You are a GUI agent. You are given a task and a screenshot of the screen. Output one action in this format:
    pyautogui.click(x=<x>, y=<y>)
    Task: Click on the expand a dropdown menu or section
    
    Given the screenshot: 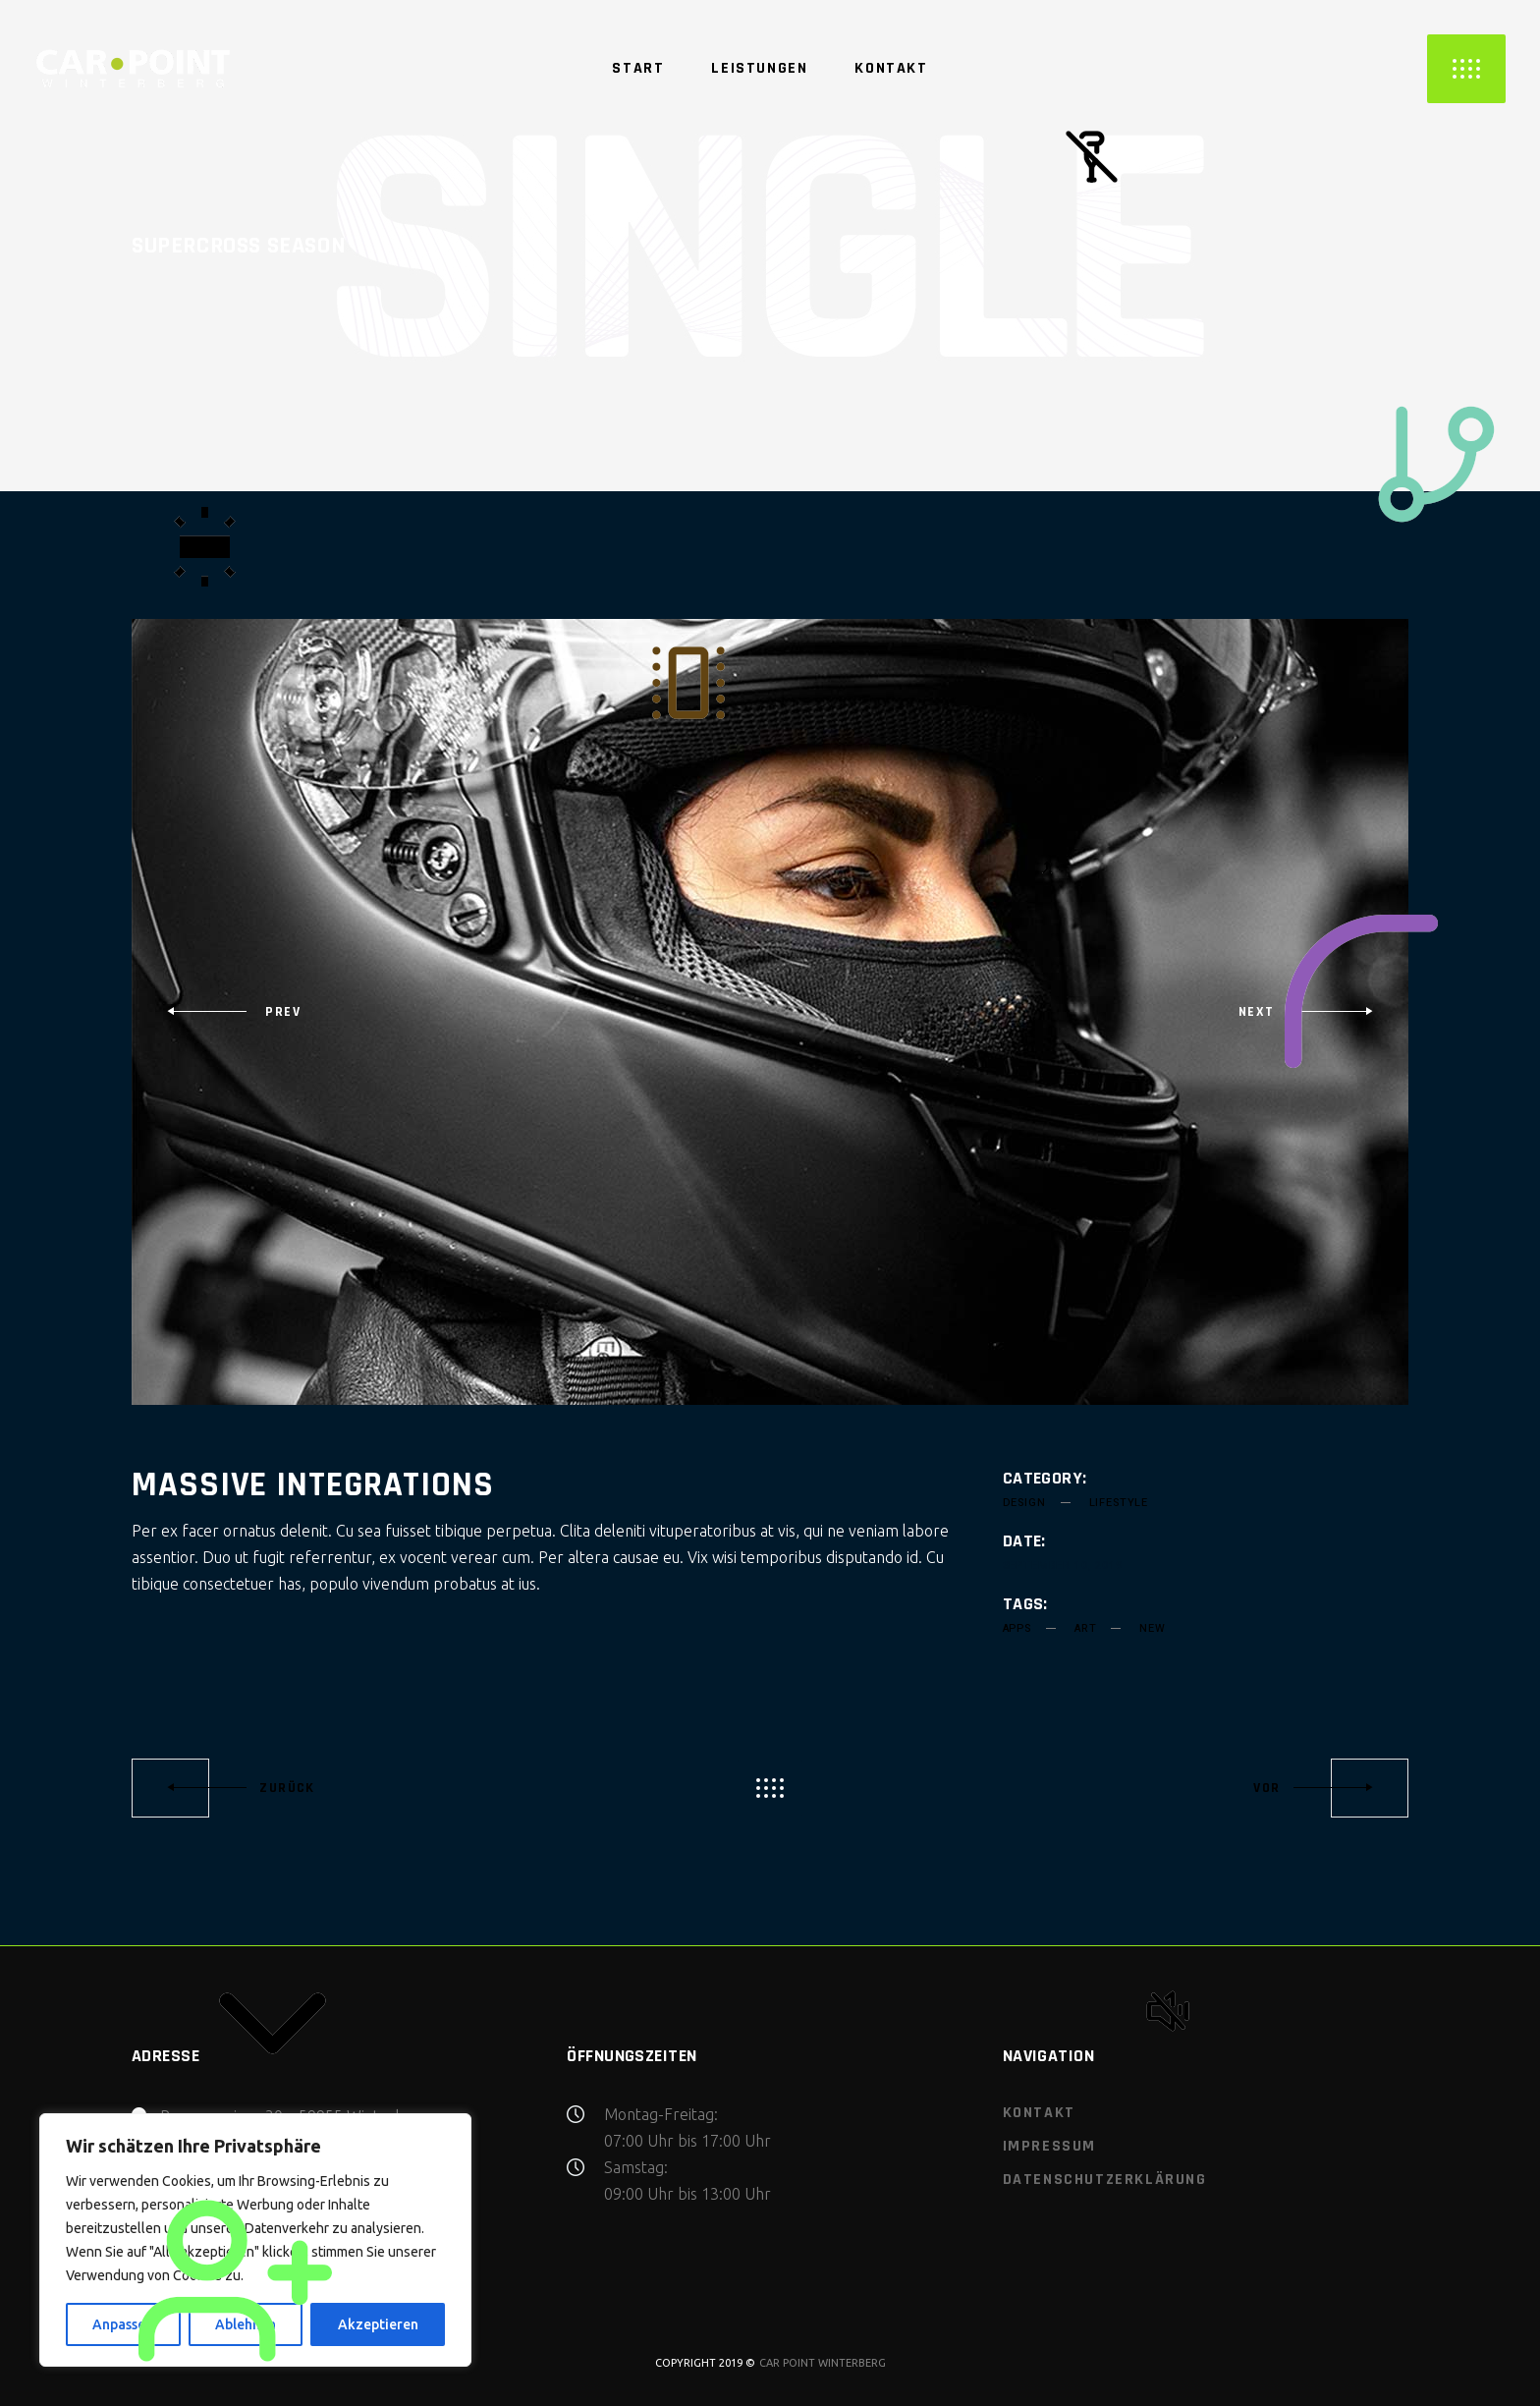 What is the action you would take?
    pyautogui.click(x=272, y=2023)
    